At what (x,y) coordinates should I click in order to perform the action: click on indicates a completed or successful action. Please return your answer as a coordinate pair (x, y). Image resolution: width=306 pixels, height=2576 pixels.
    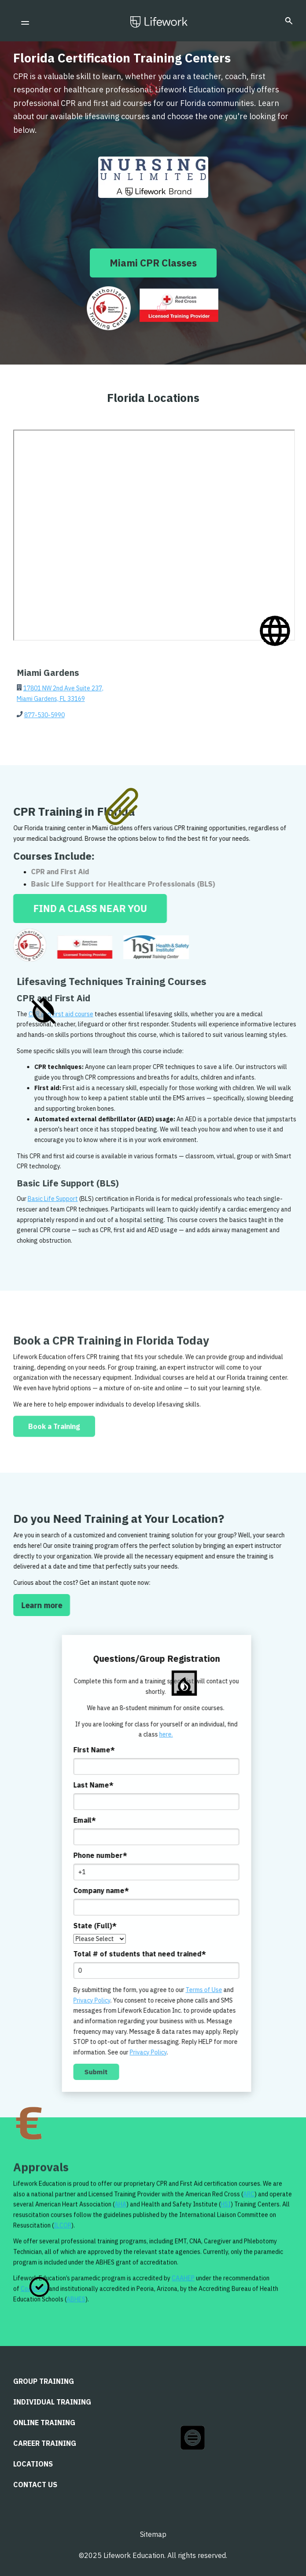
    Looking at the image, I should click on (39, 2287).